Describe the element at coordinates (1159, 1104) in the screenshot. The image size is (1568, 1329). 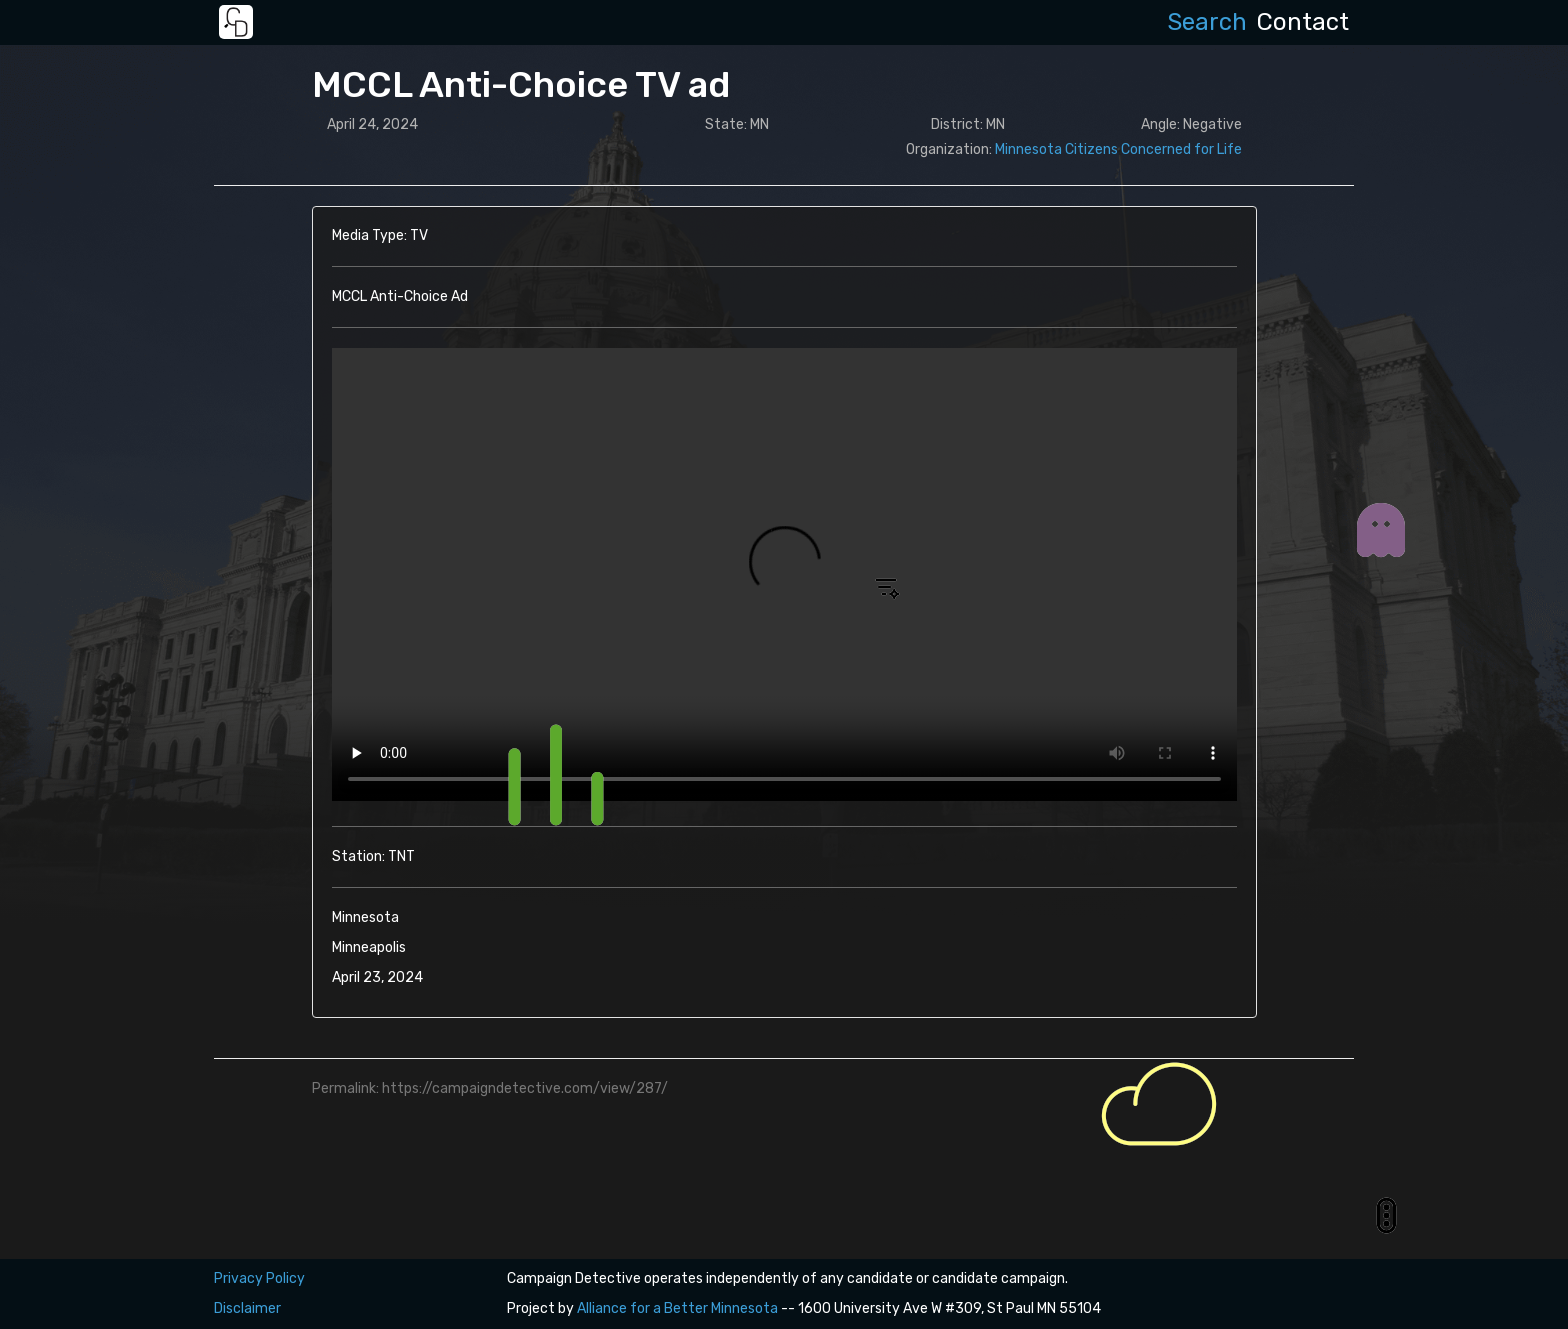
I see `access cloud storage` at that location.